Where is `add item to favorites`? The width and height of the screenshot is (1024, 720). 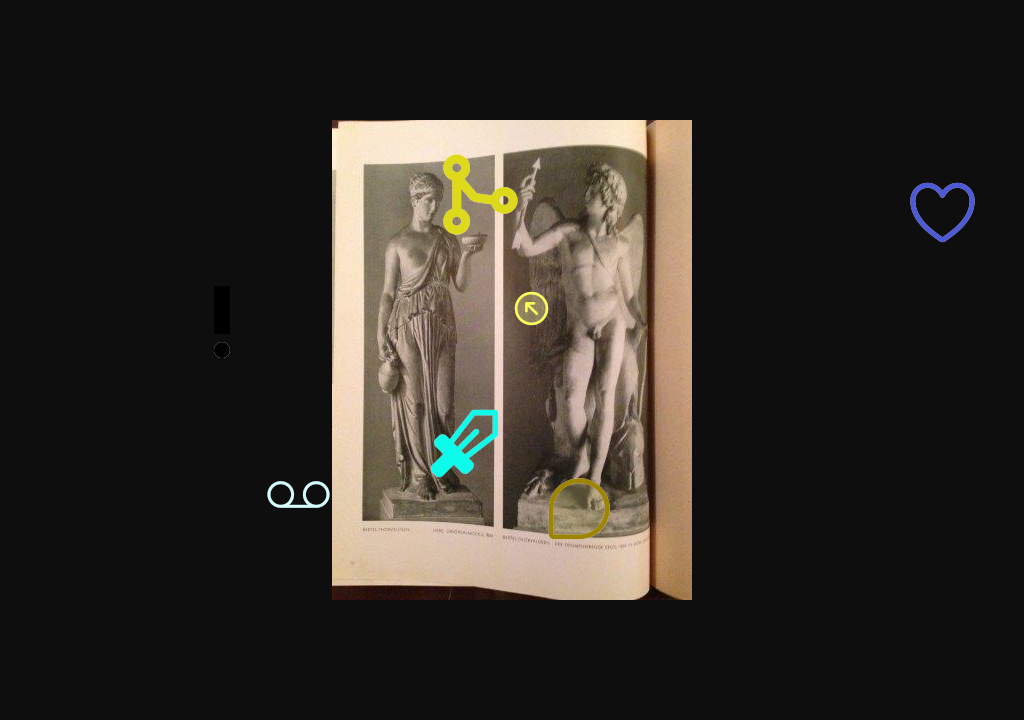
add item to favorites is located at coordinates (942, 212).